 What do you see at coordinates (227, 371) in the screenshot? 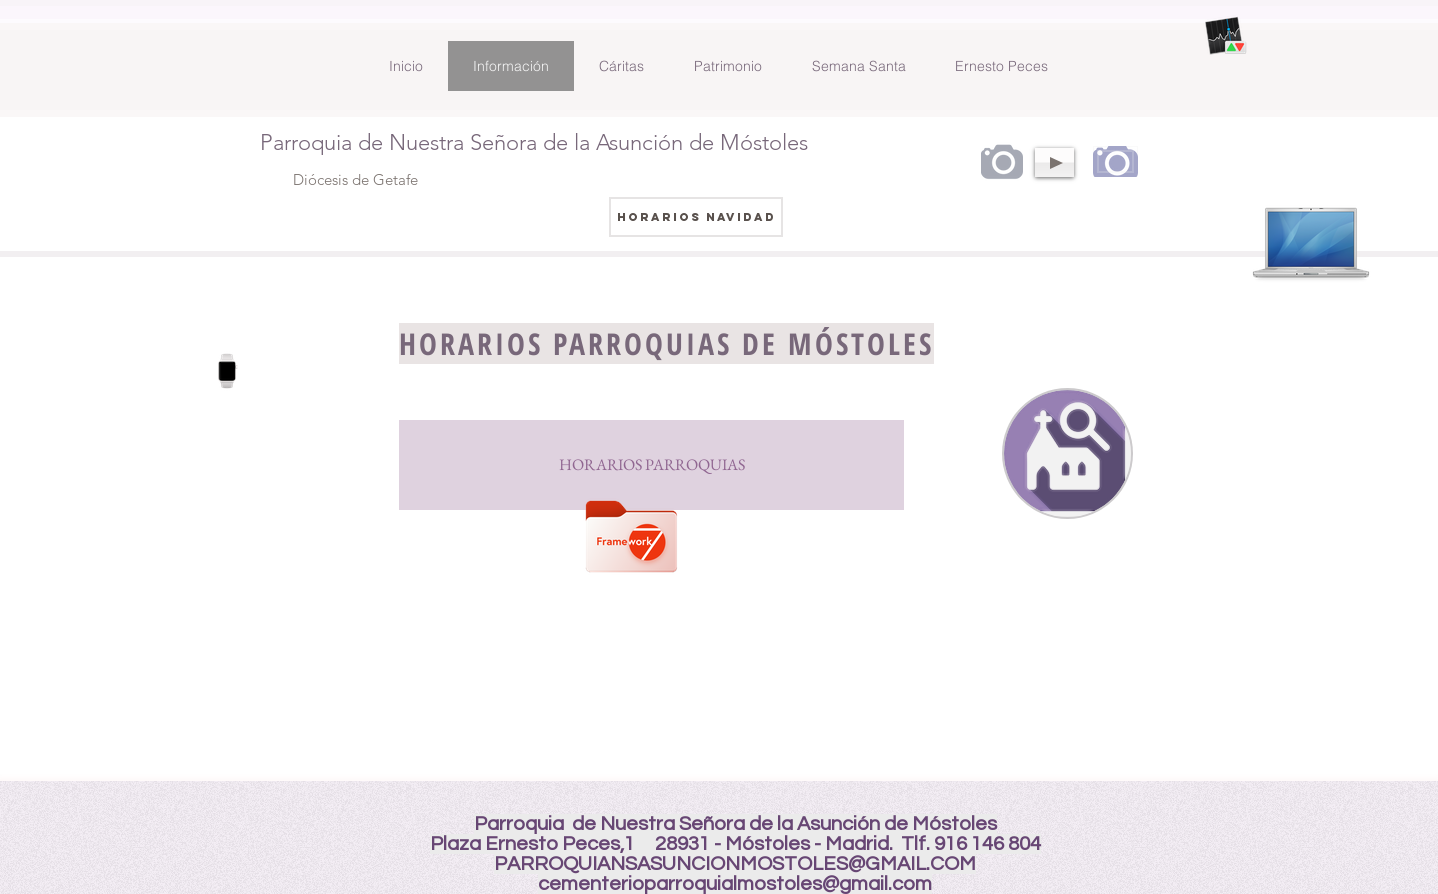
I see `manage your paired Apple Watch` at bounding box center [227, 371].